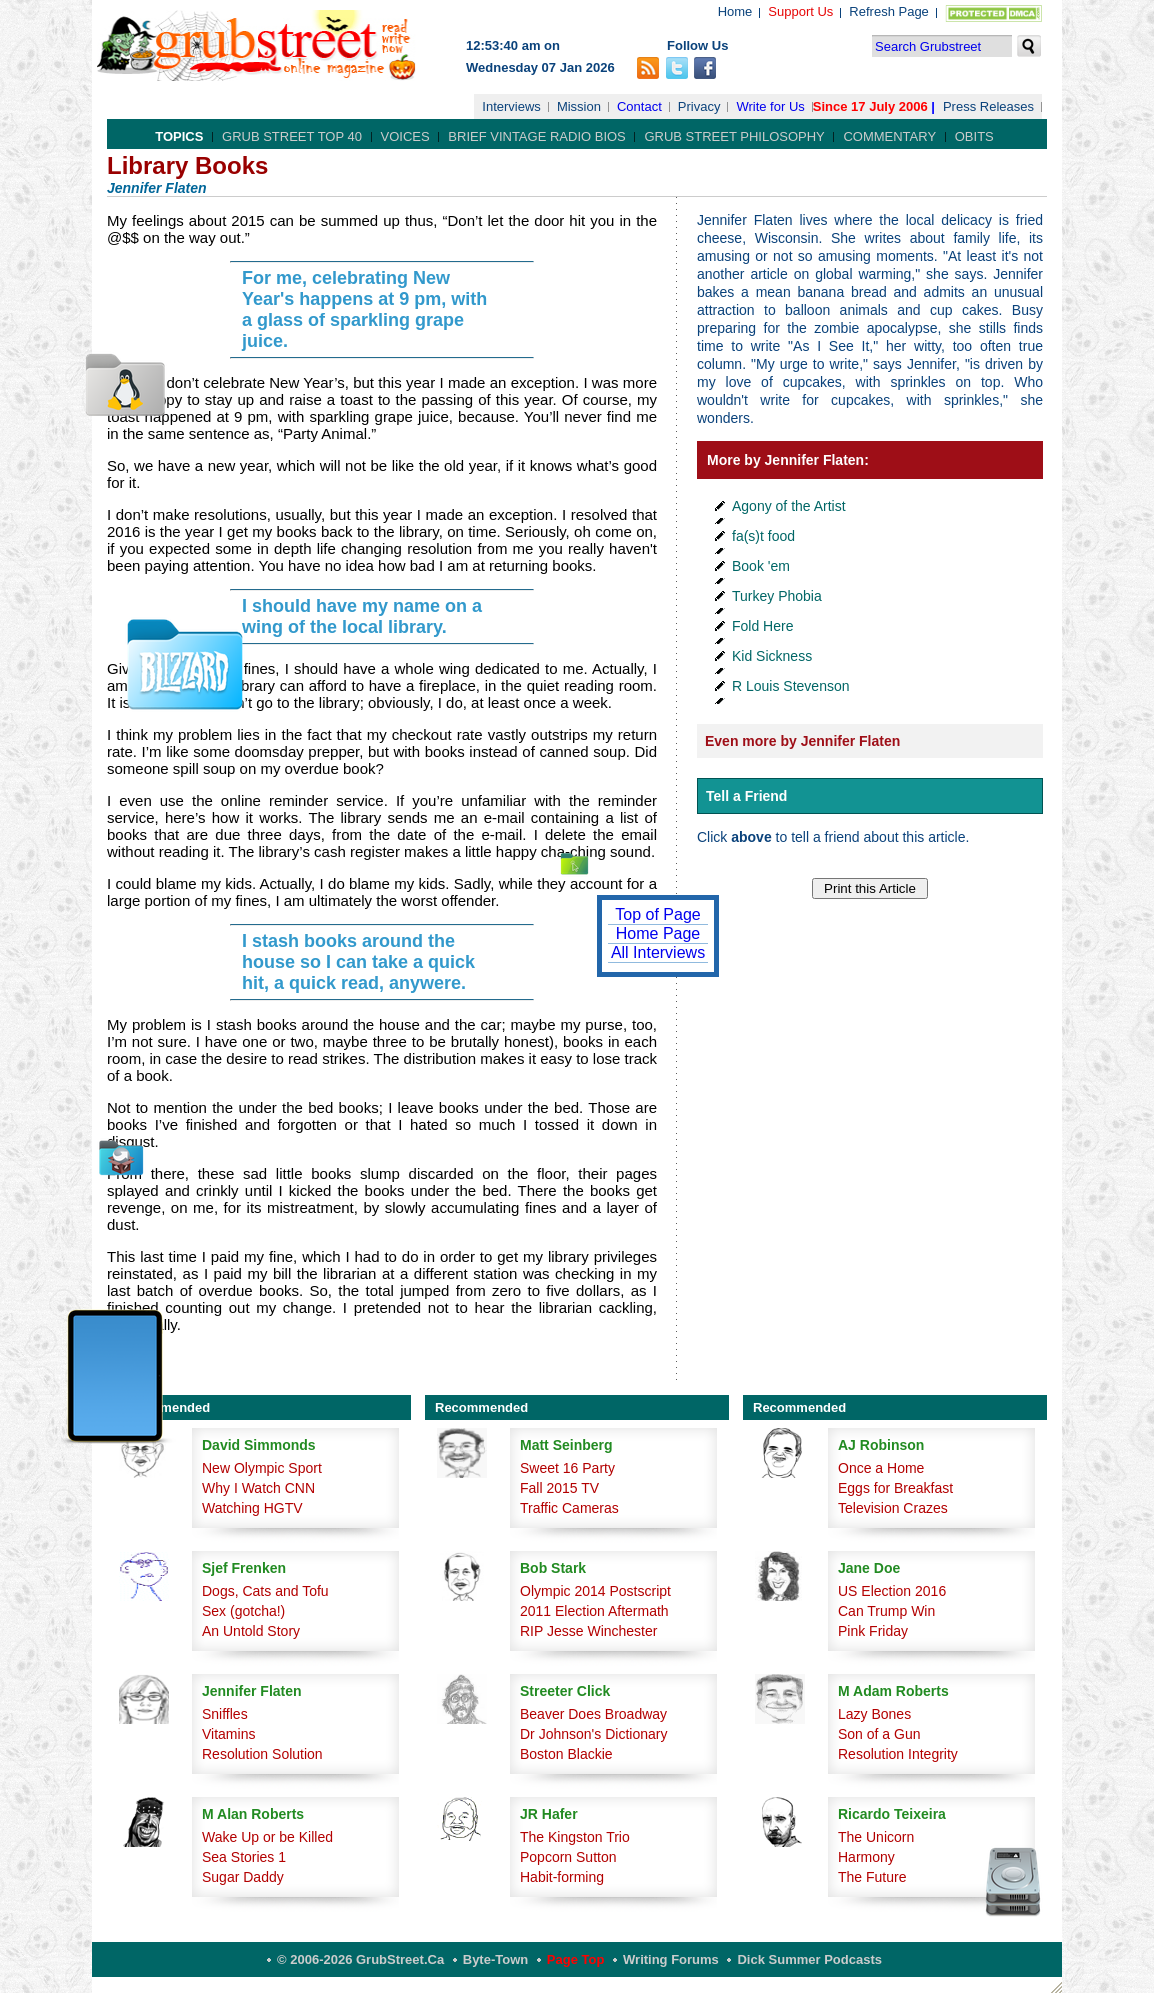 Image resolution: width=1154 pixels, height=1993 pixels. I want to click on folder containing Blizzard games or files, so click(184, 667).